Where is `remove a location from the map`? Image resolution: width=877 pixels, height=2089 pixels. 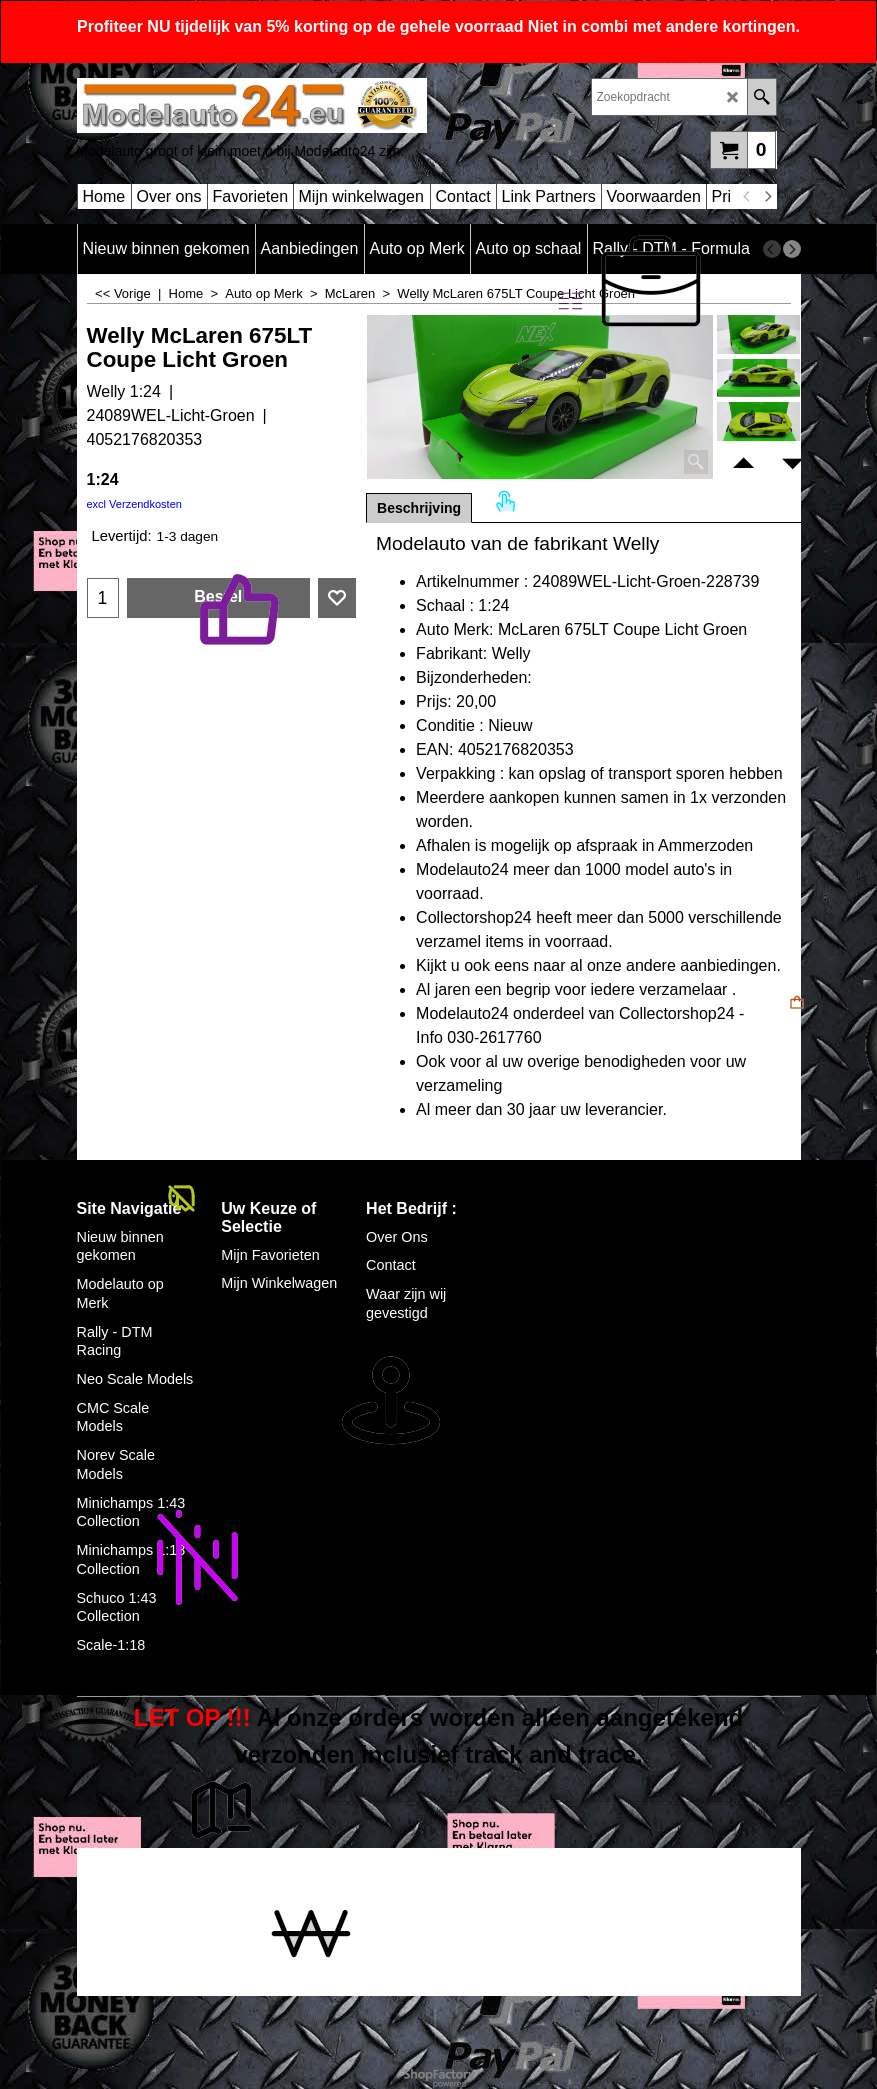
remove a location from the map is located at coordinates (221, 1810).